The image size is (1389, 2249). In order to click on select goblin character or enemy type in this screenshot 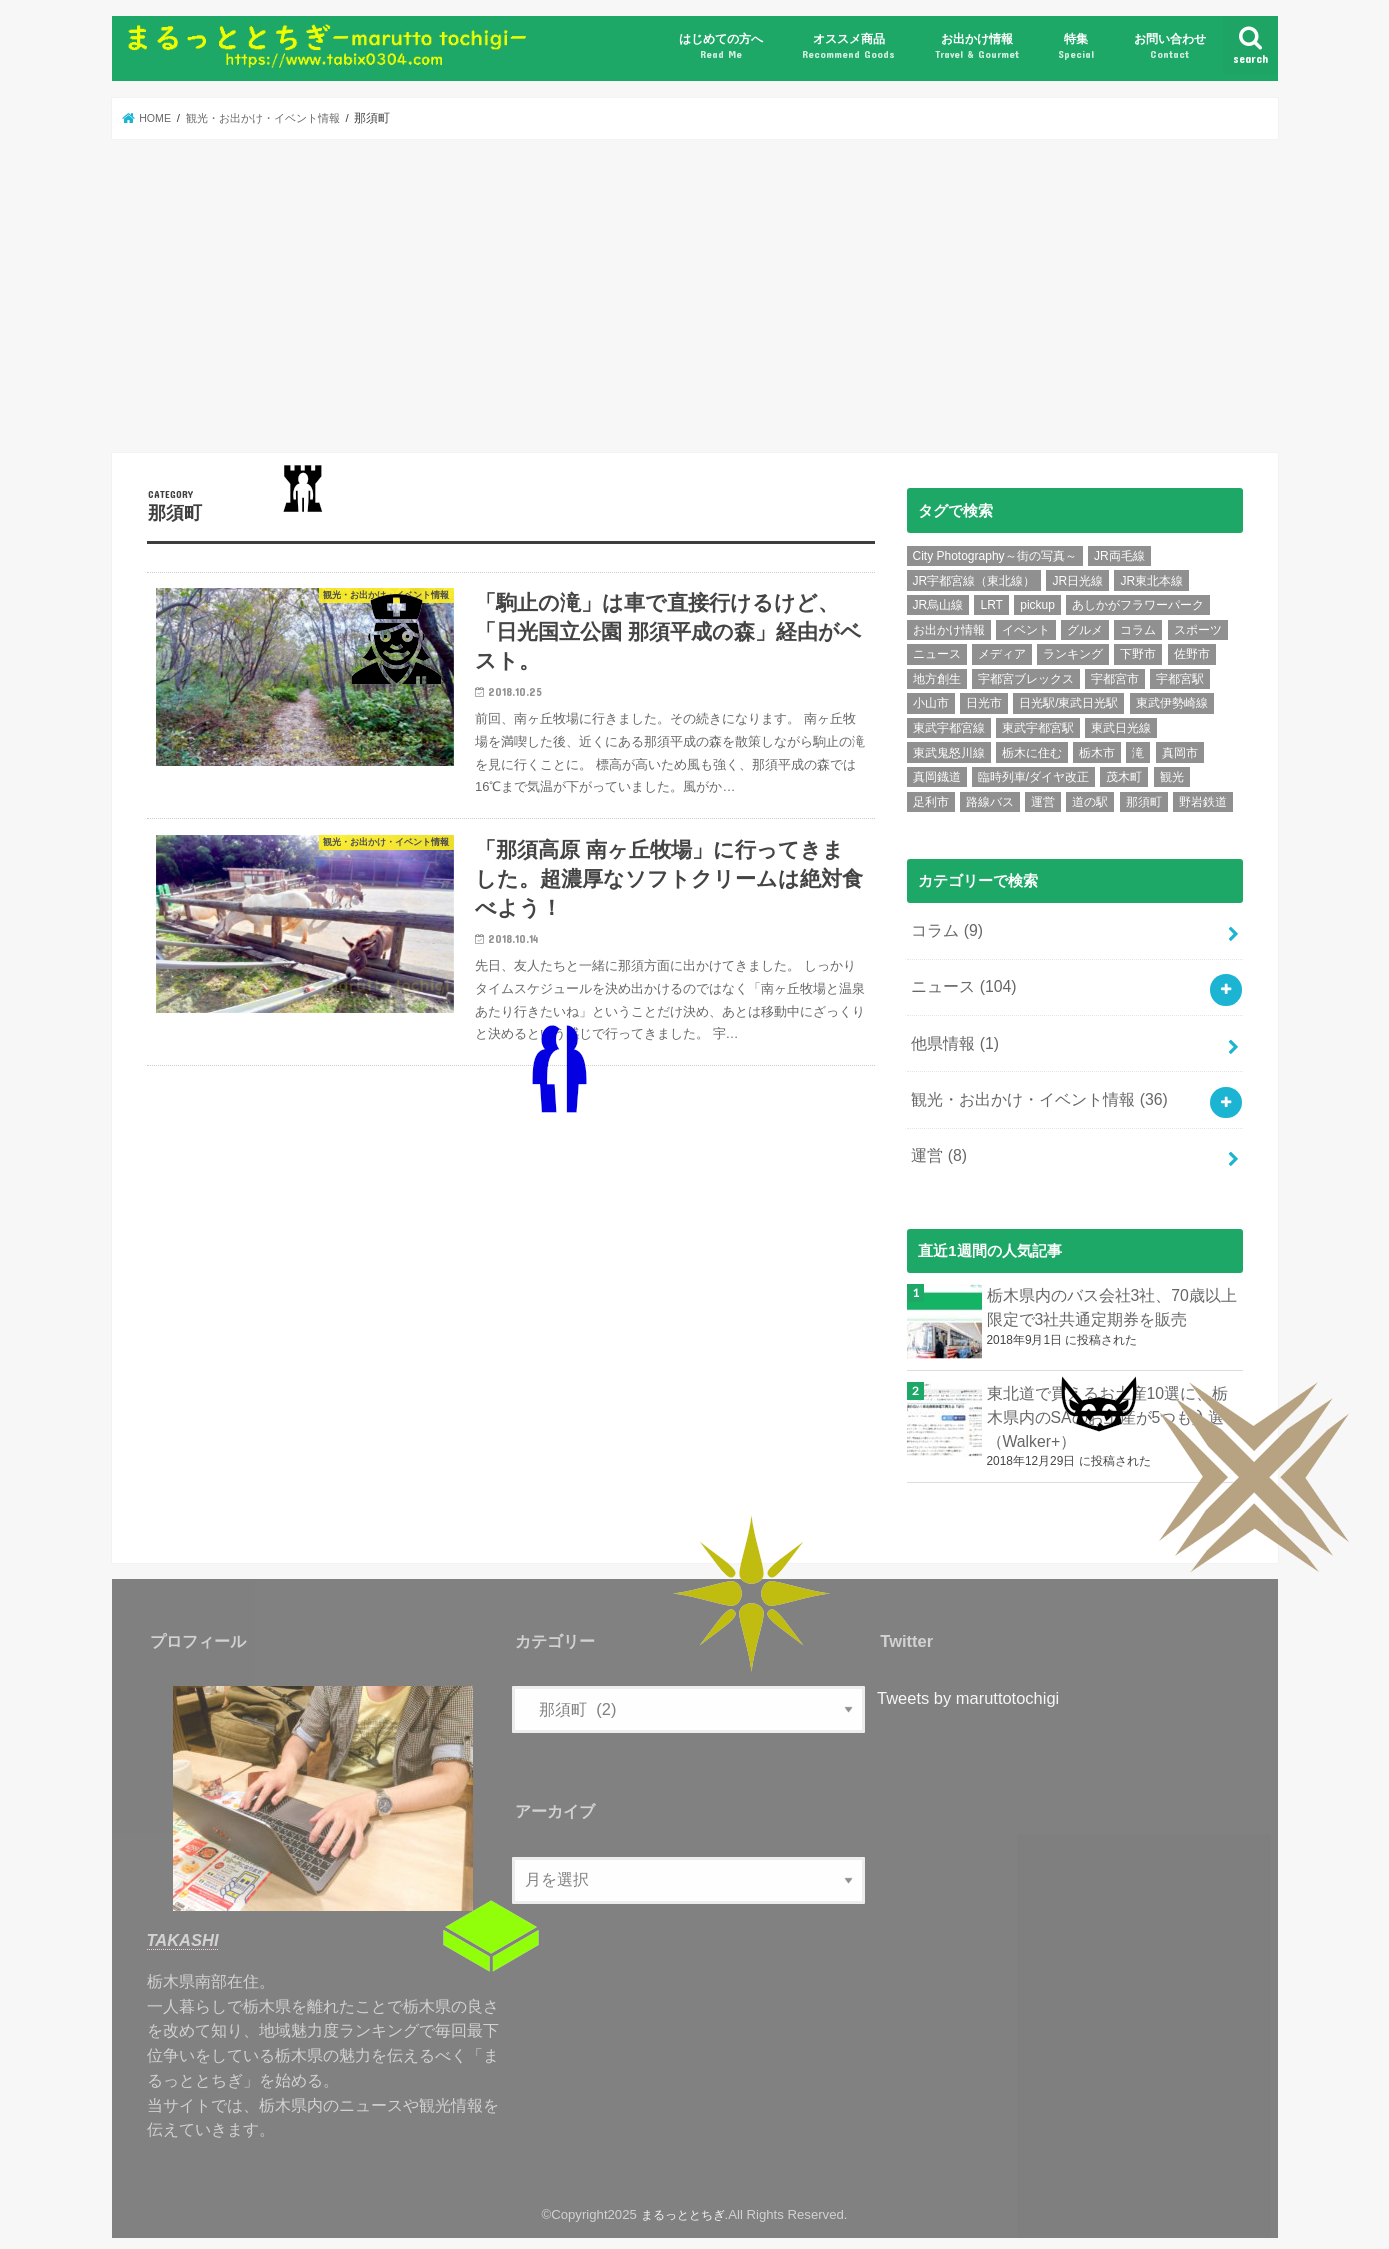, I will do `click(1099, 1406)`.